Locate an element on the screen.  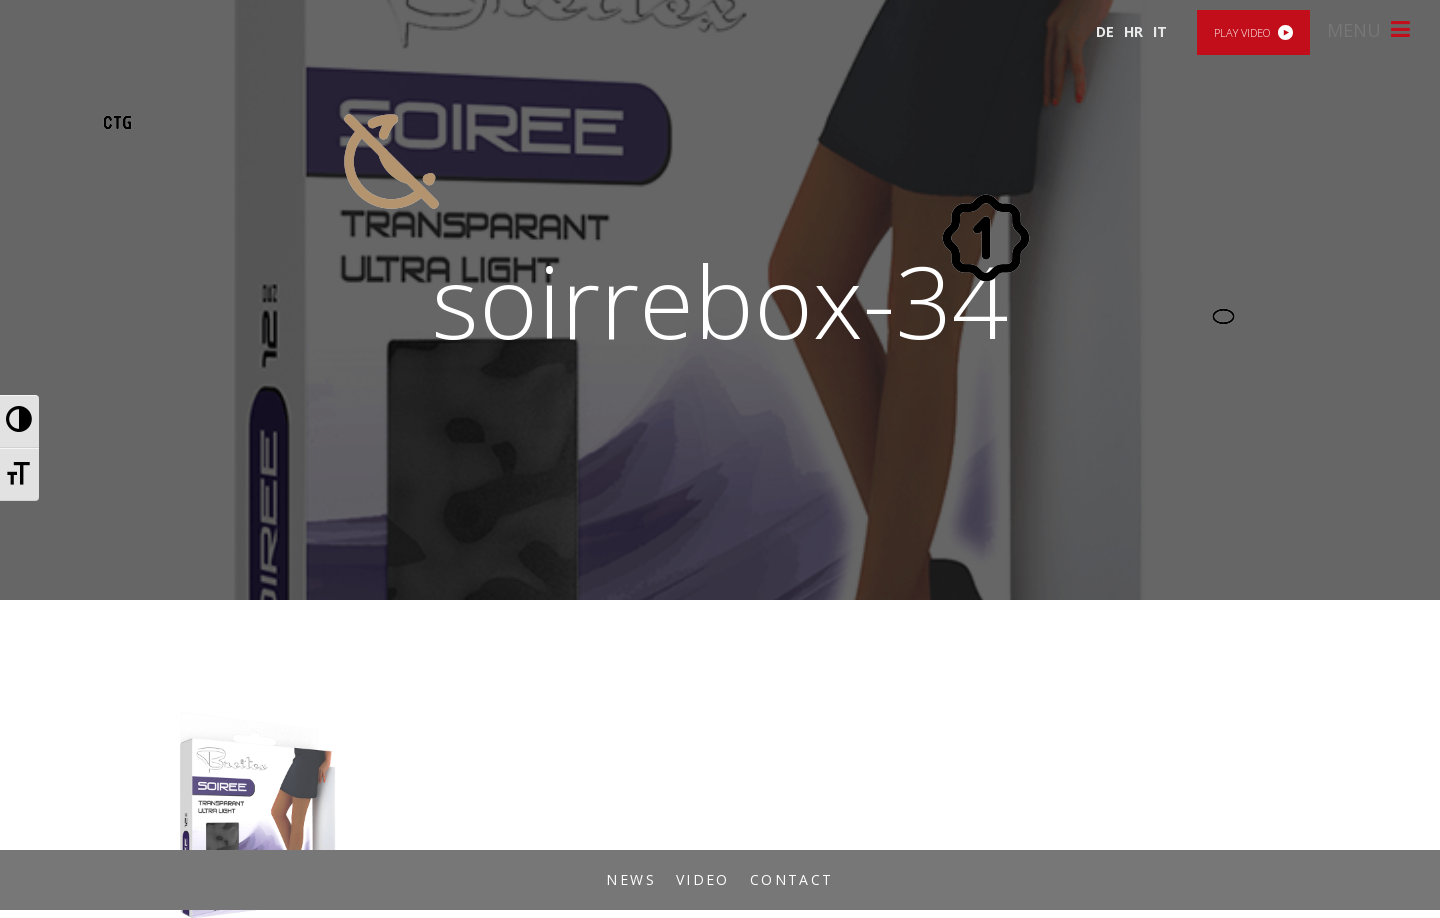
disable dark mode is located at coordinates (391, 161).